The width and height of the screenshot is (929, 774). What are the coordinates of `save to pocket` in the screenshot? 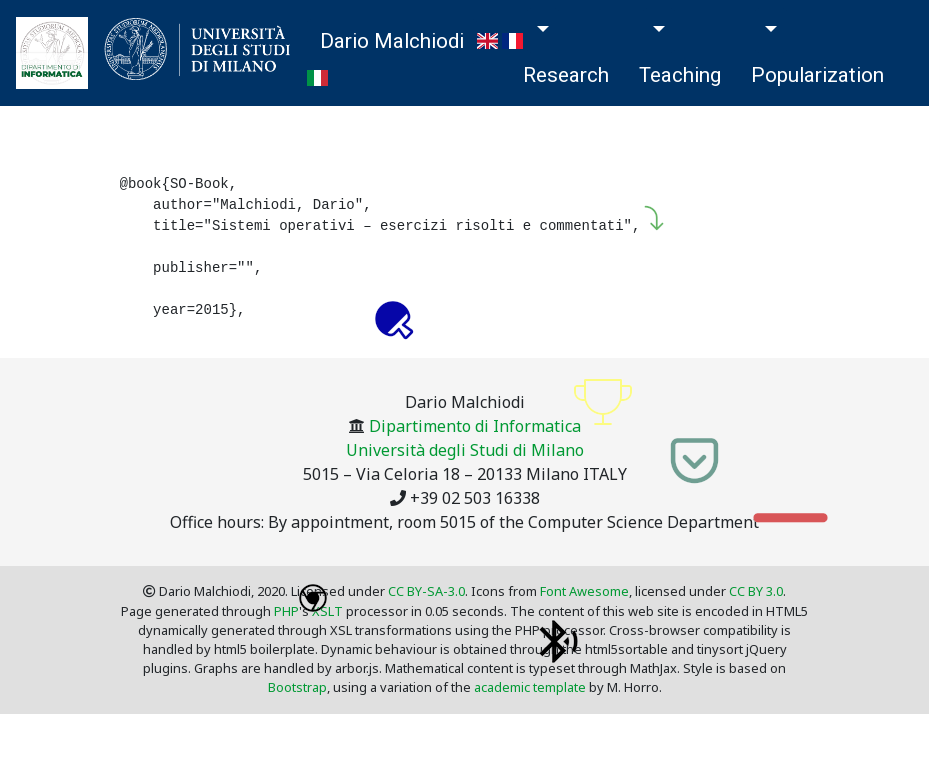 It's located at (694, 459).